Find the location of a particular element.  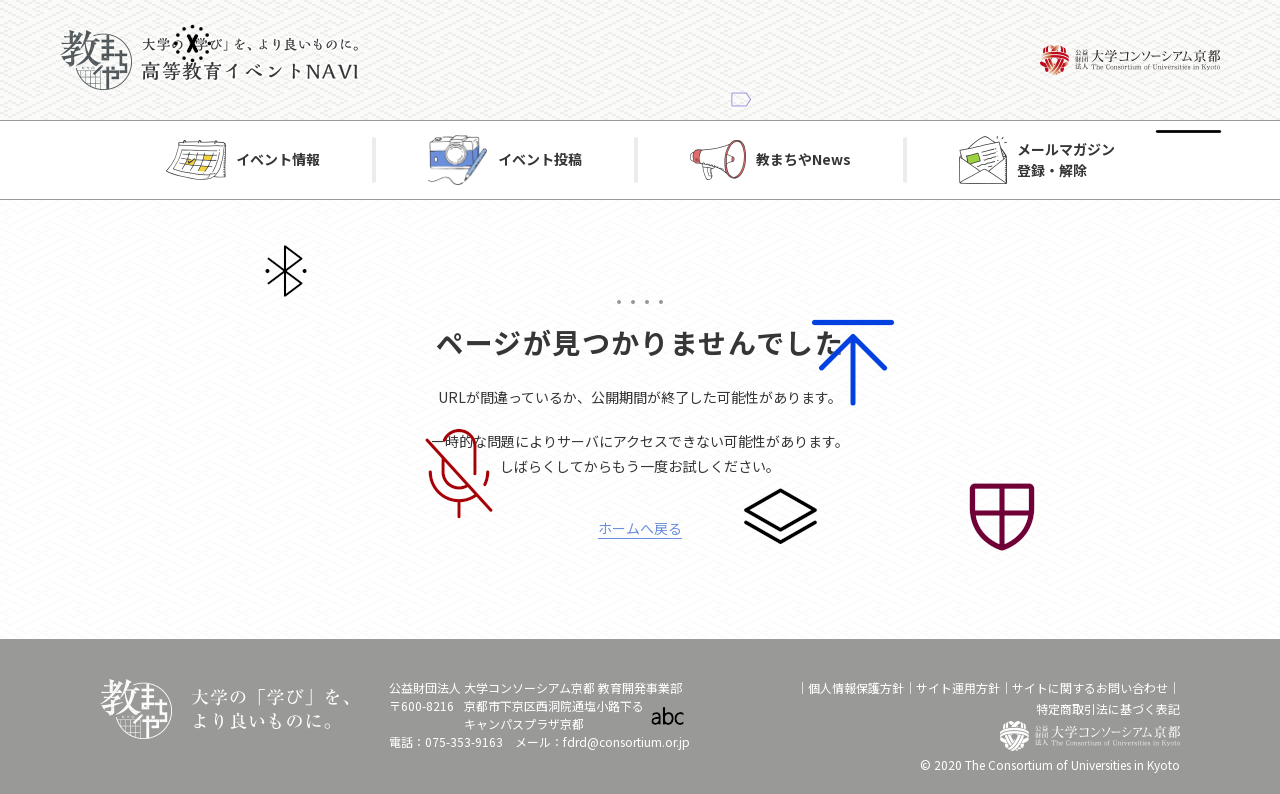

indicates a text or string variable in code is located at coordinates (667, 717).